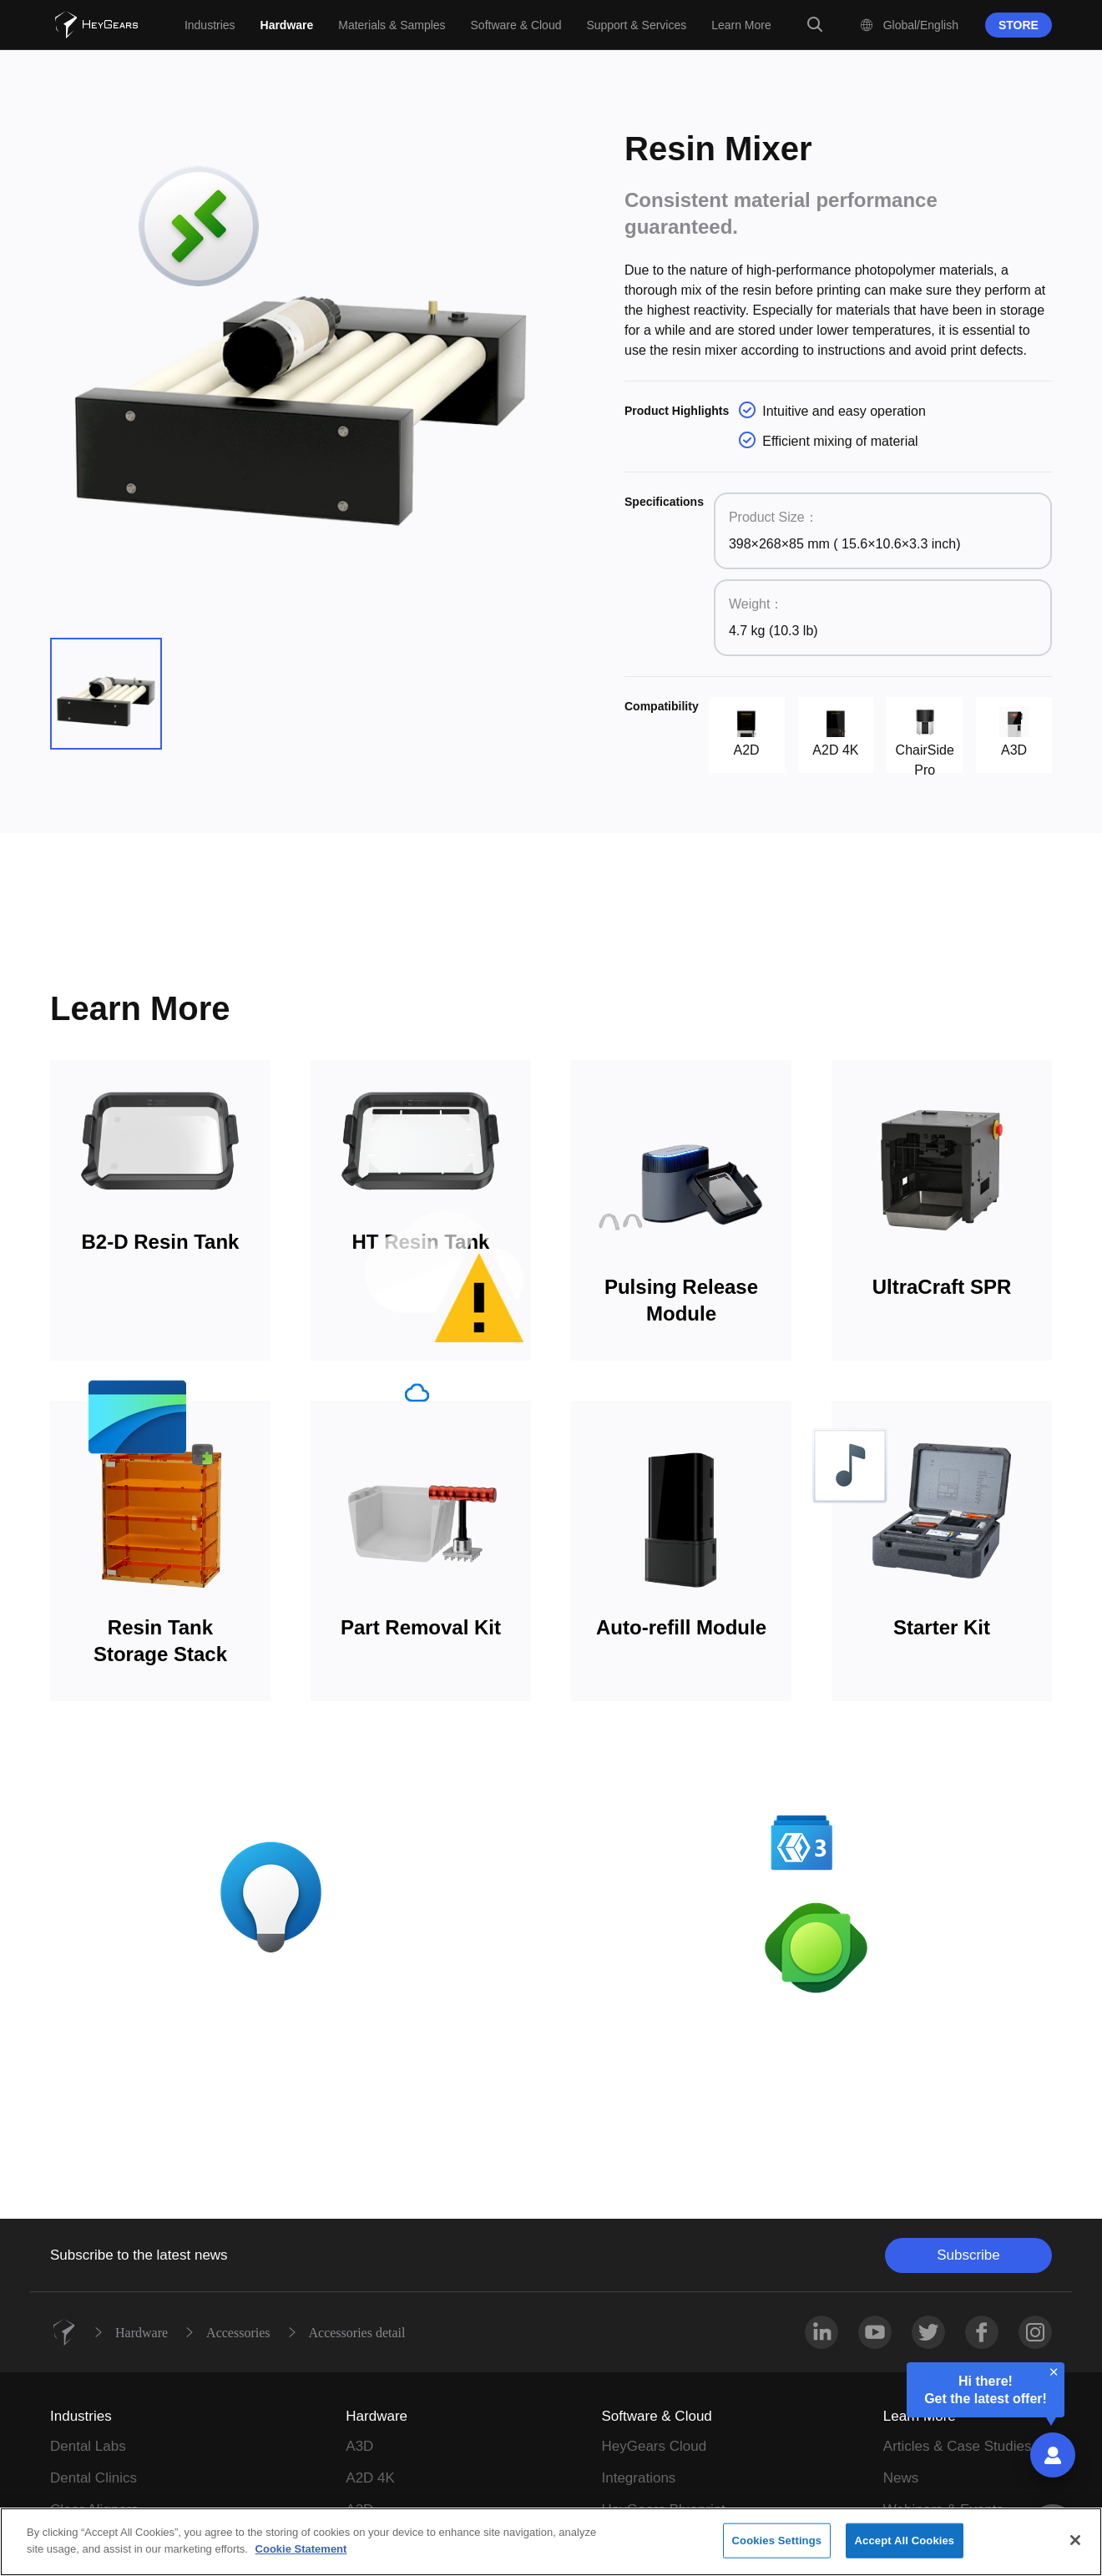  Describe the element at coordinates (816, 1947) in the screenshot. I see `open the recommendations app` at that location.